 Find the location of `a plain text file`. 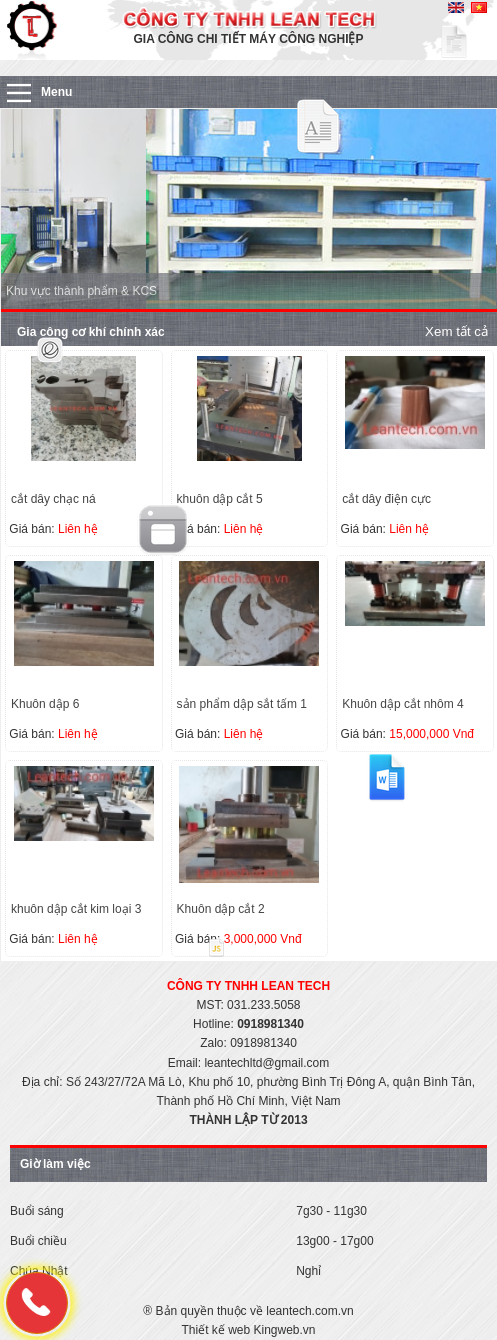

a plain text file is located at coordinates (454, 42).